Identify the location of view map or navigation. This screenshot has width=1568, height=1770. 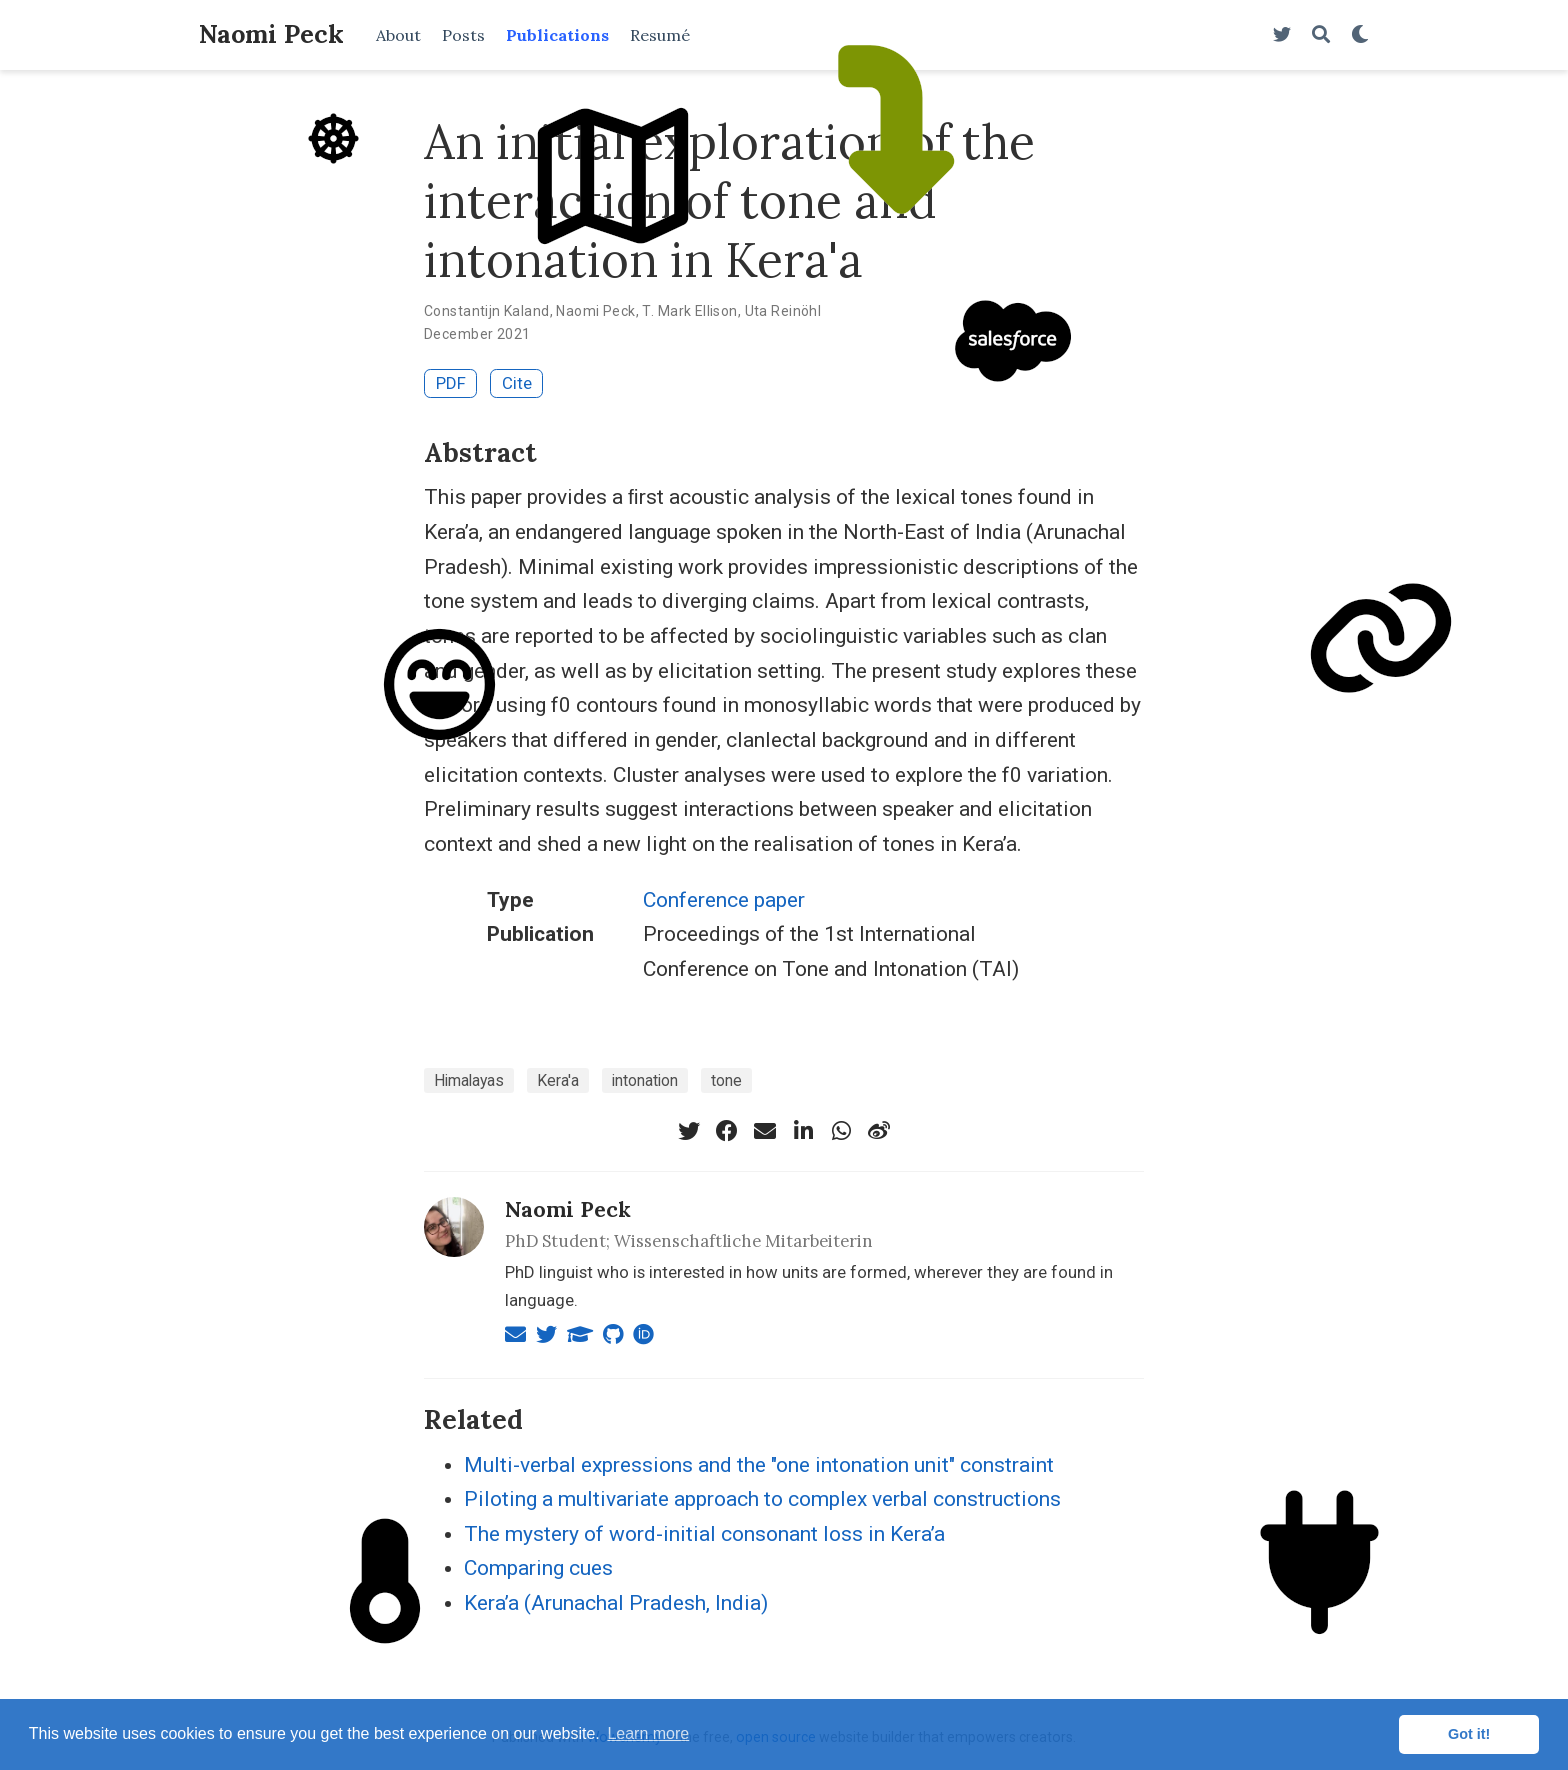
(613, 176).